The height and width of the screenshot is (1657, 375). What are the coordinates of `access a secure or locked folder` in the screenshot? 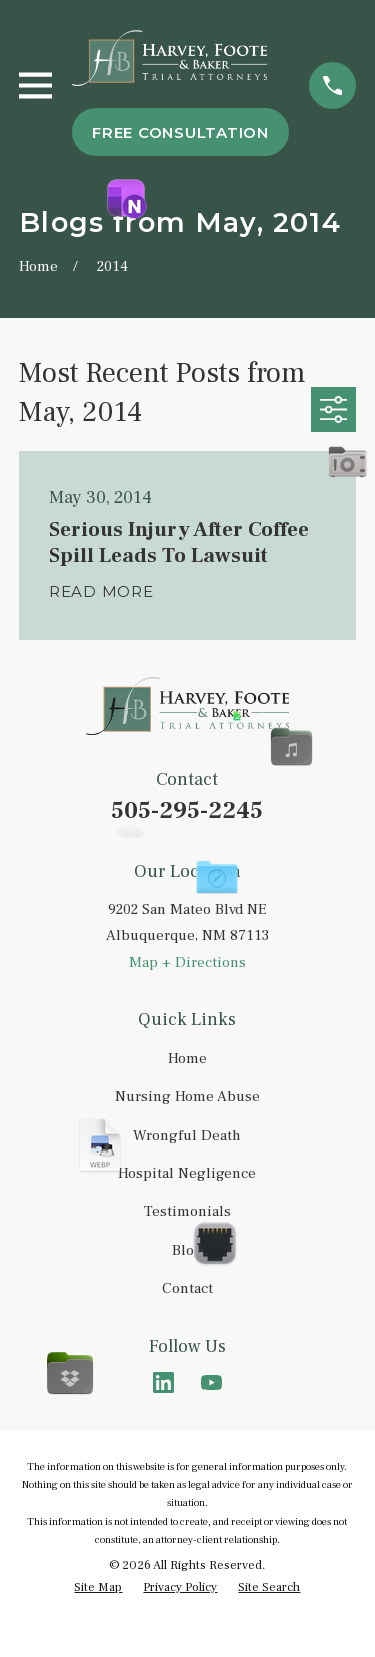 It's located at (347, 462).